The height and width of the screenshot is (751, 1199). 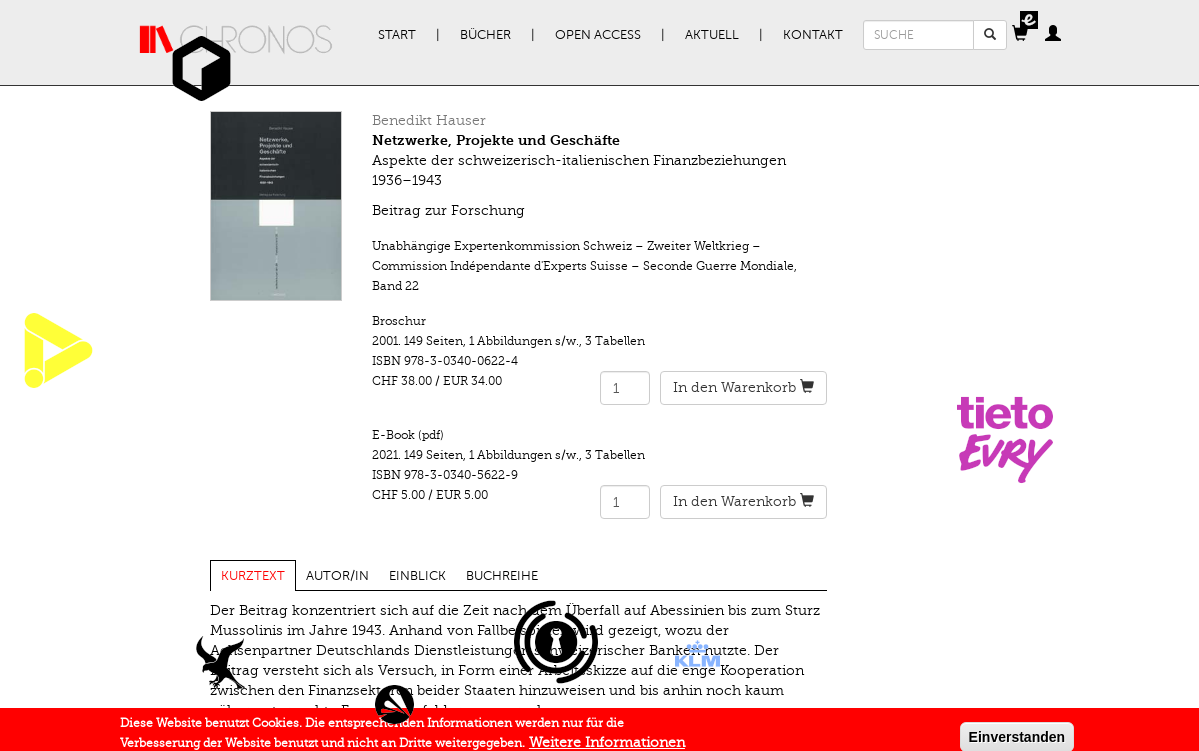 What do you see at coordinates (556, 642) in the screenshot?
I see `open authelia authentication settings` at bounding box center [556, 642].